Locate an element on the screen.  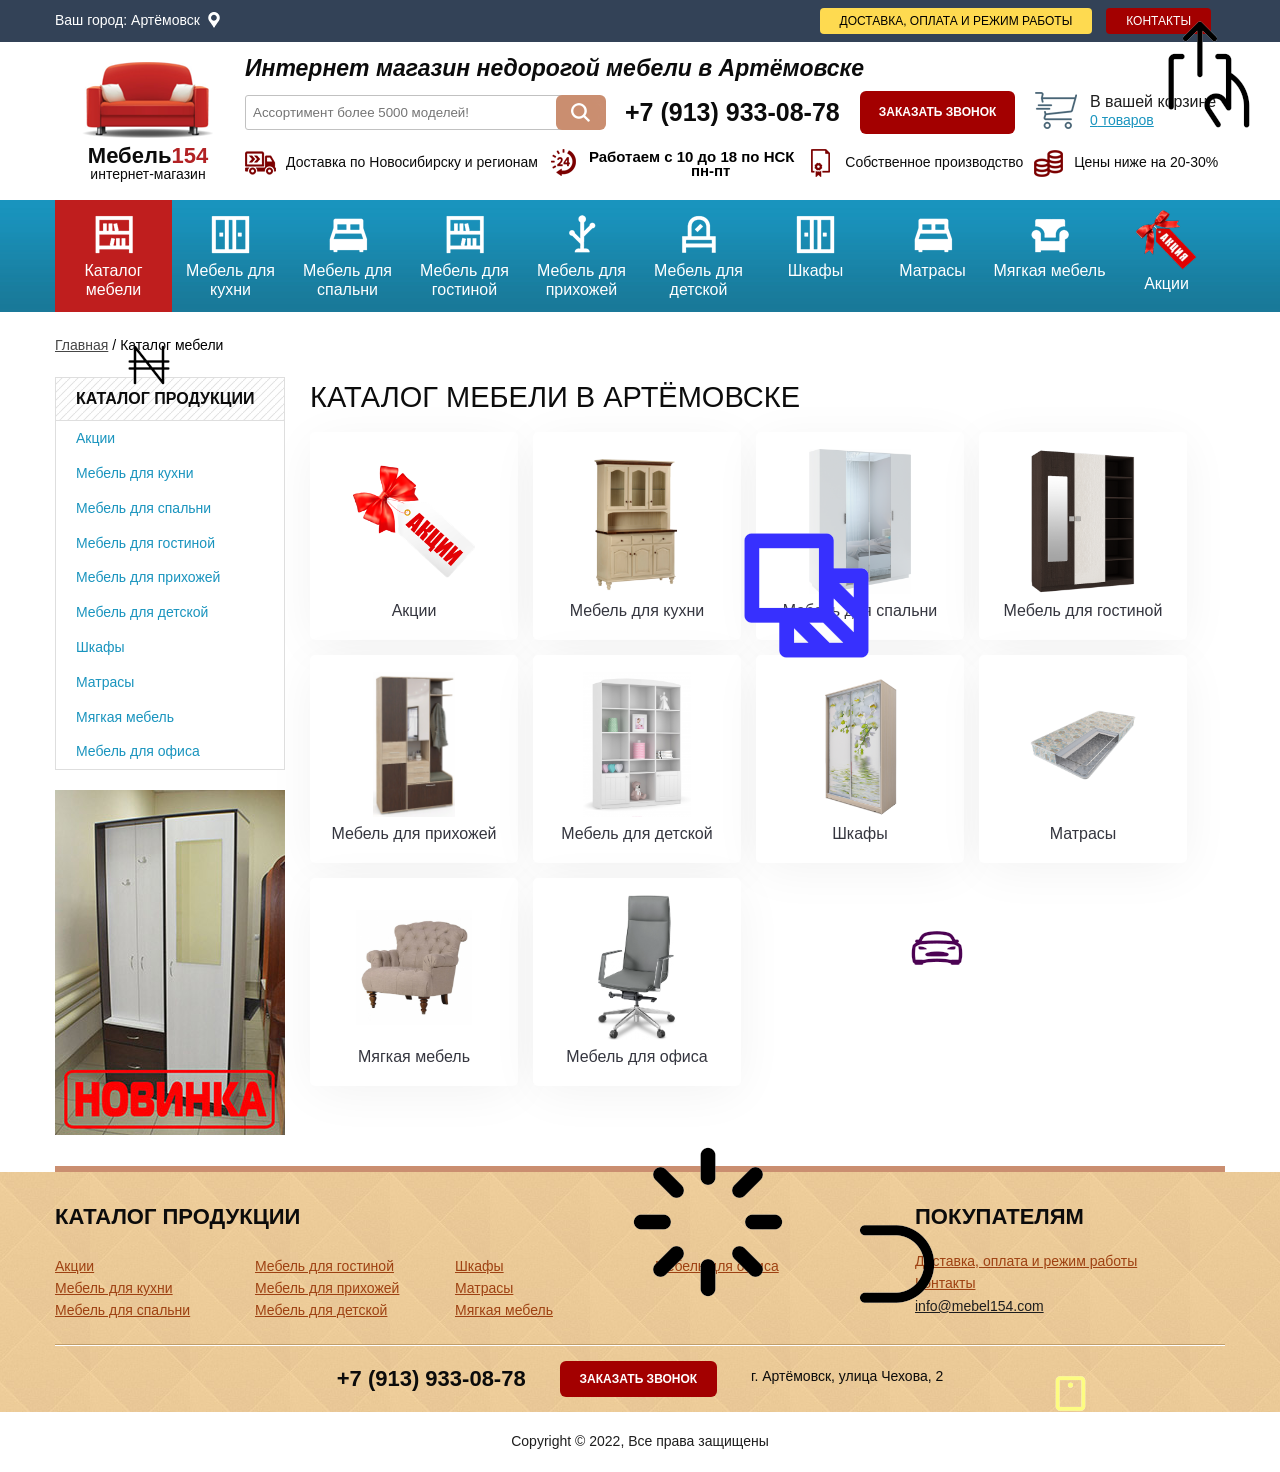
select sports car or performance vehicle option is located at coordinates (937, 948).